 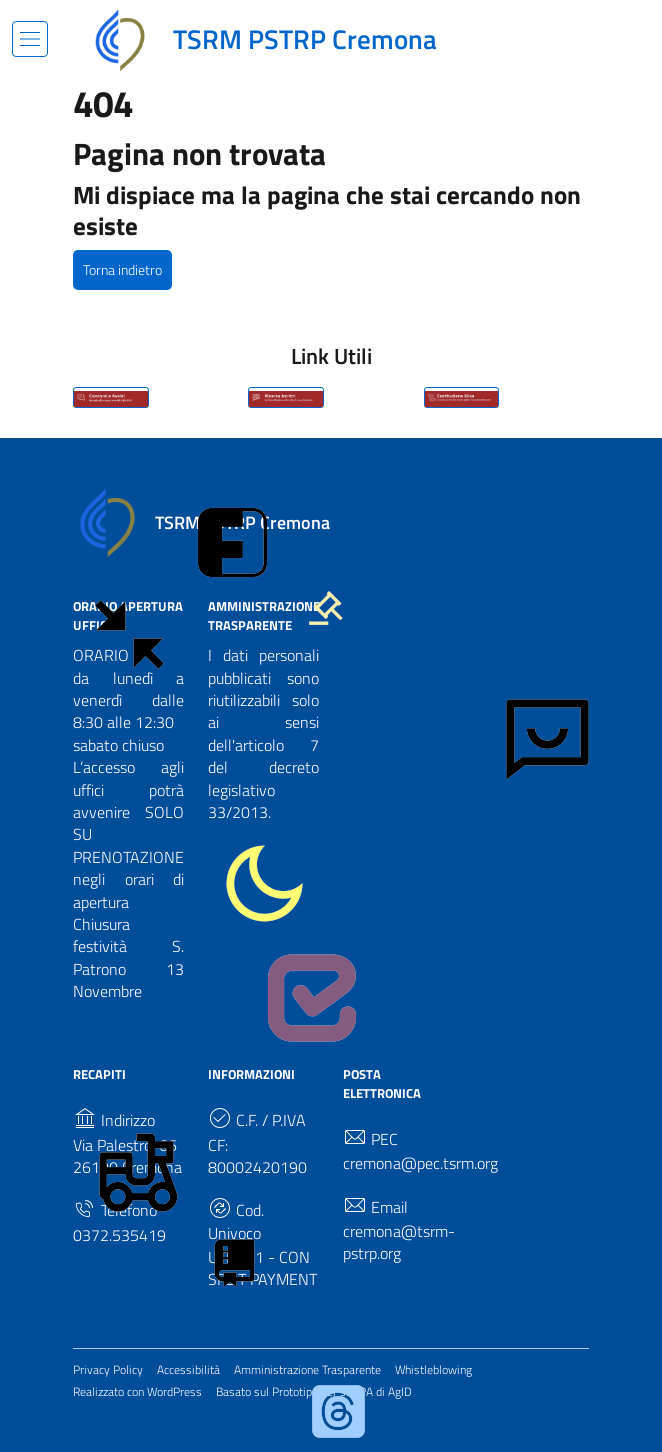 I want to click on place a bid on an item, so click(x=325, y=609).